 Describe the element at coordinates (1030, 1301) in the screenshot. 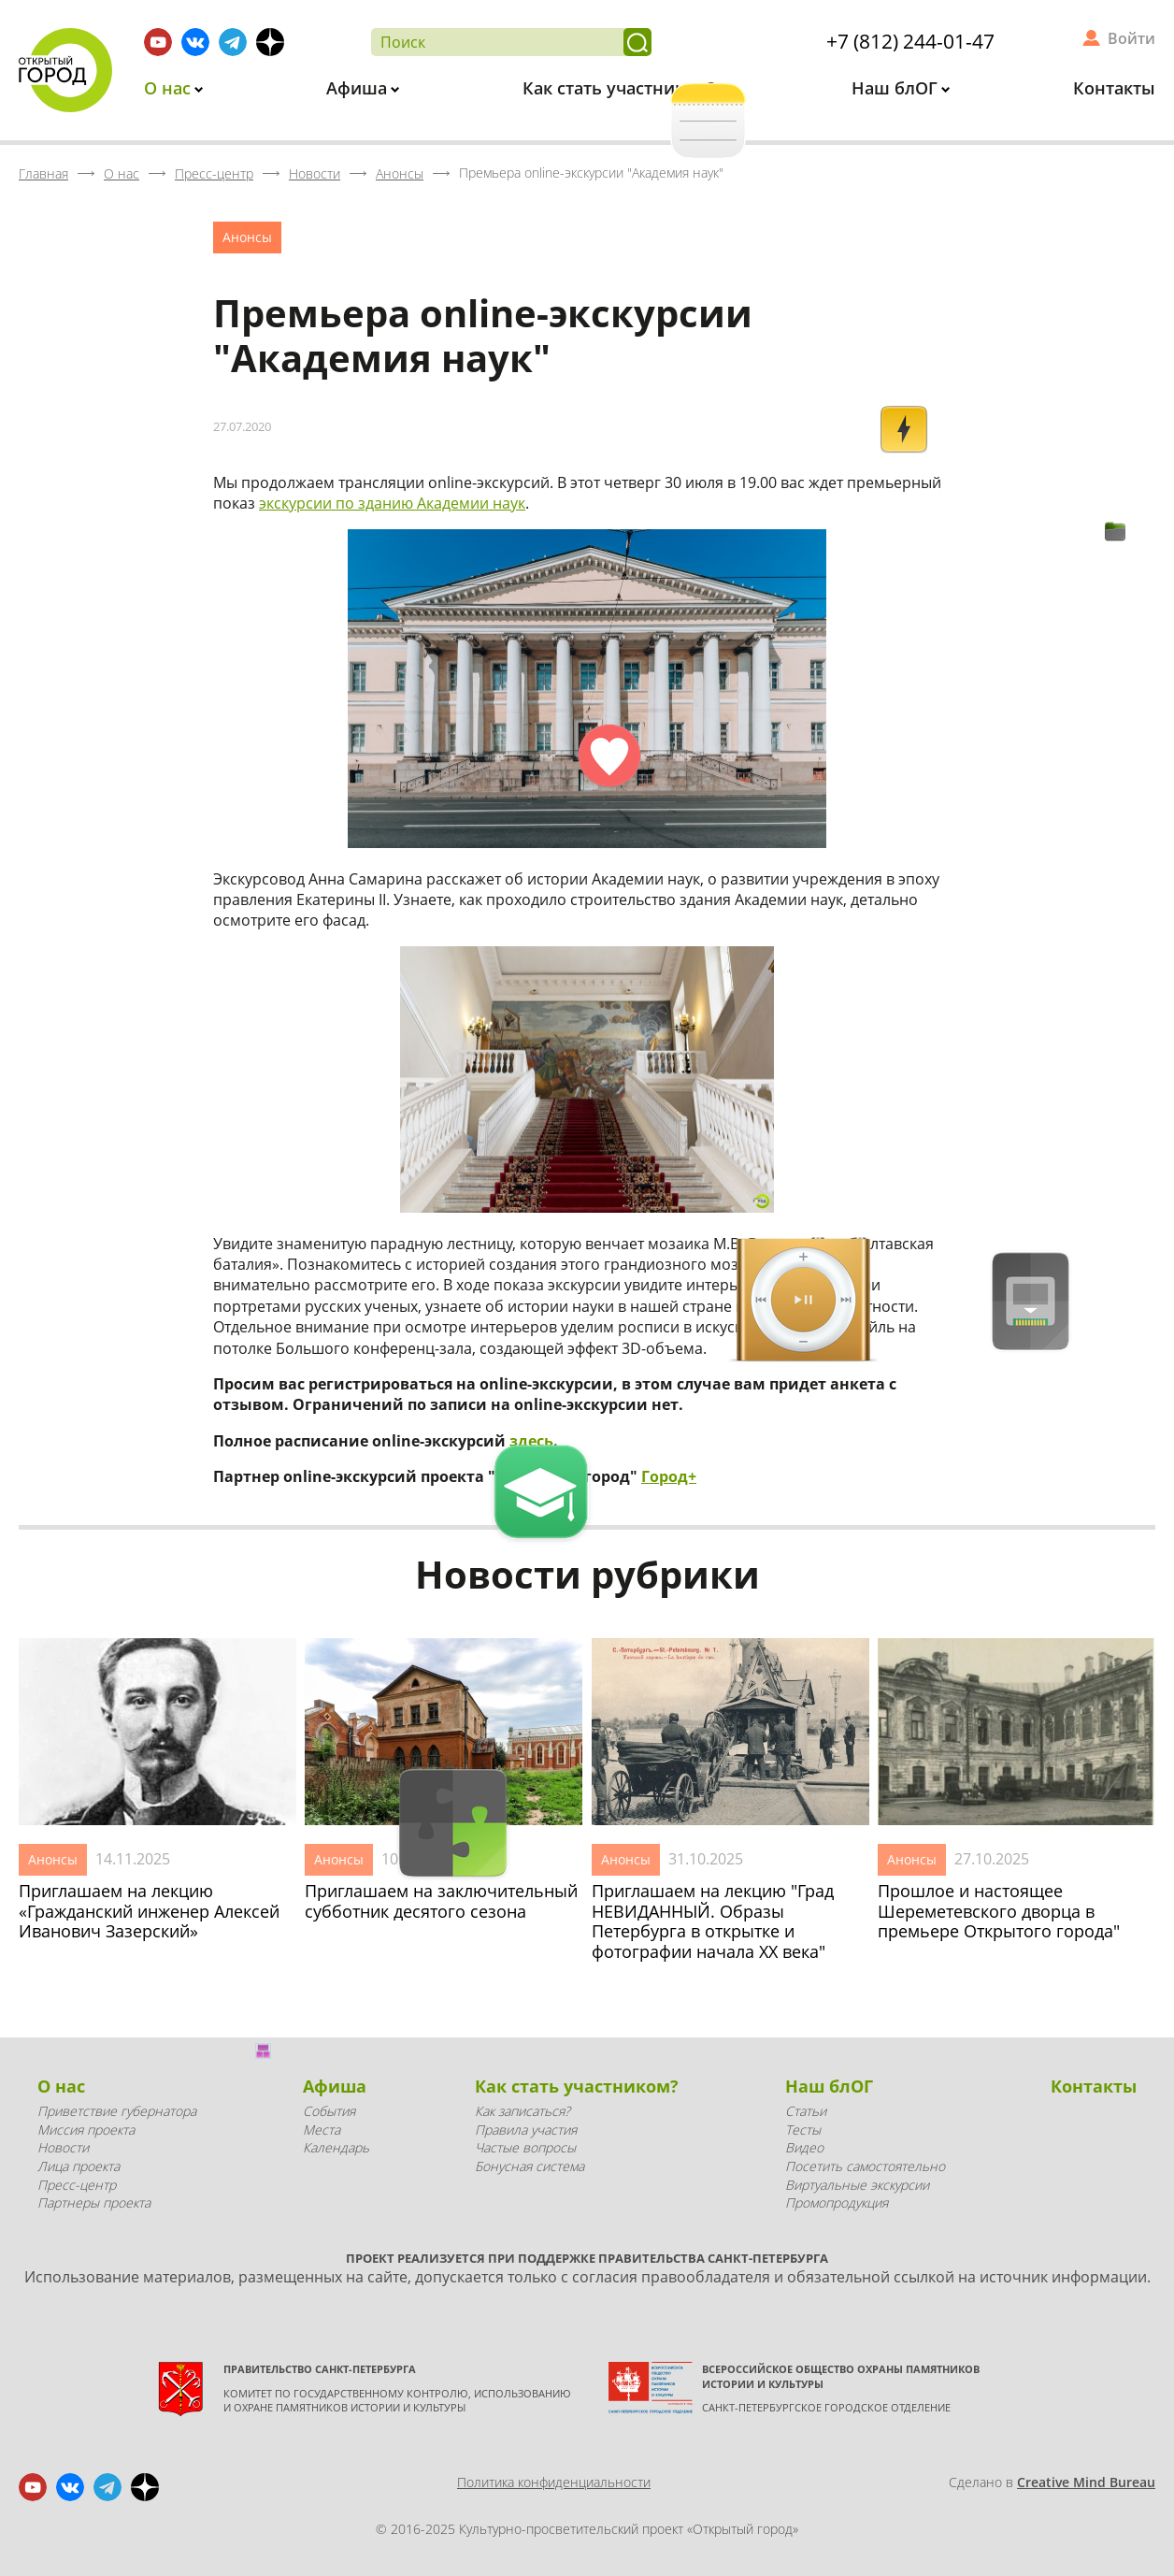

I see `a ROM file or cartridge game data` at that location.